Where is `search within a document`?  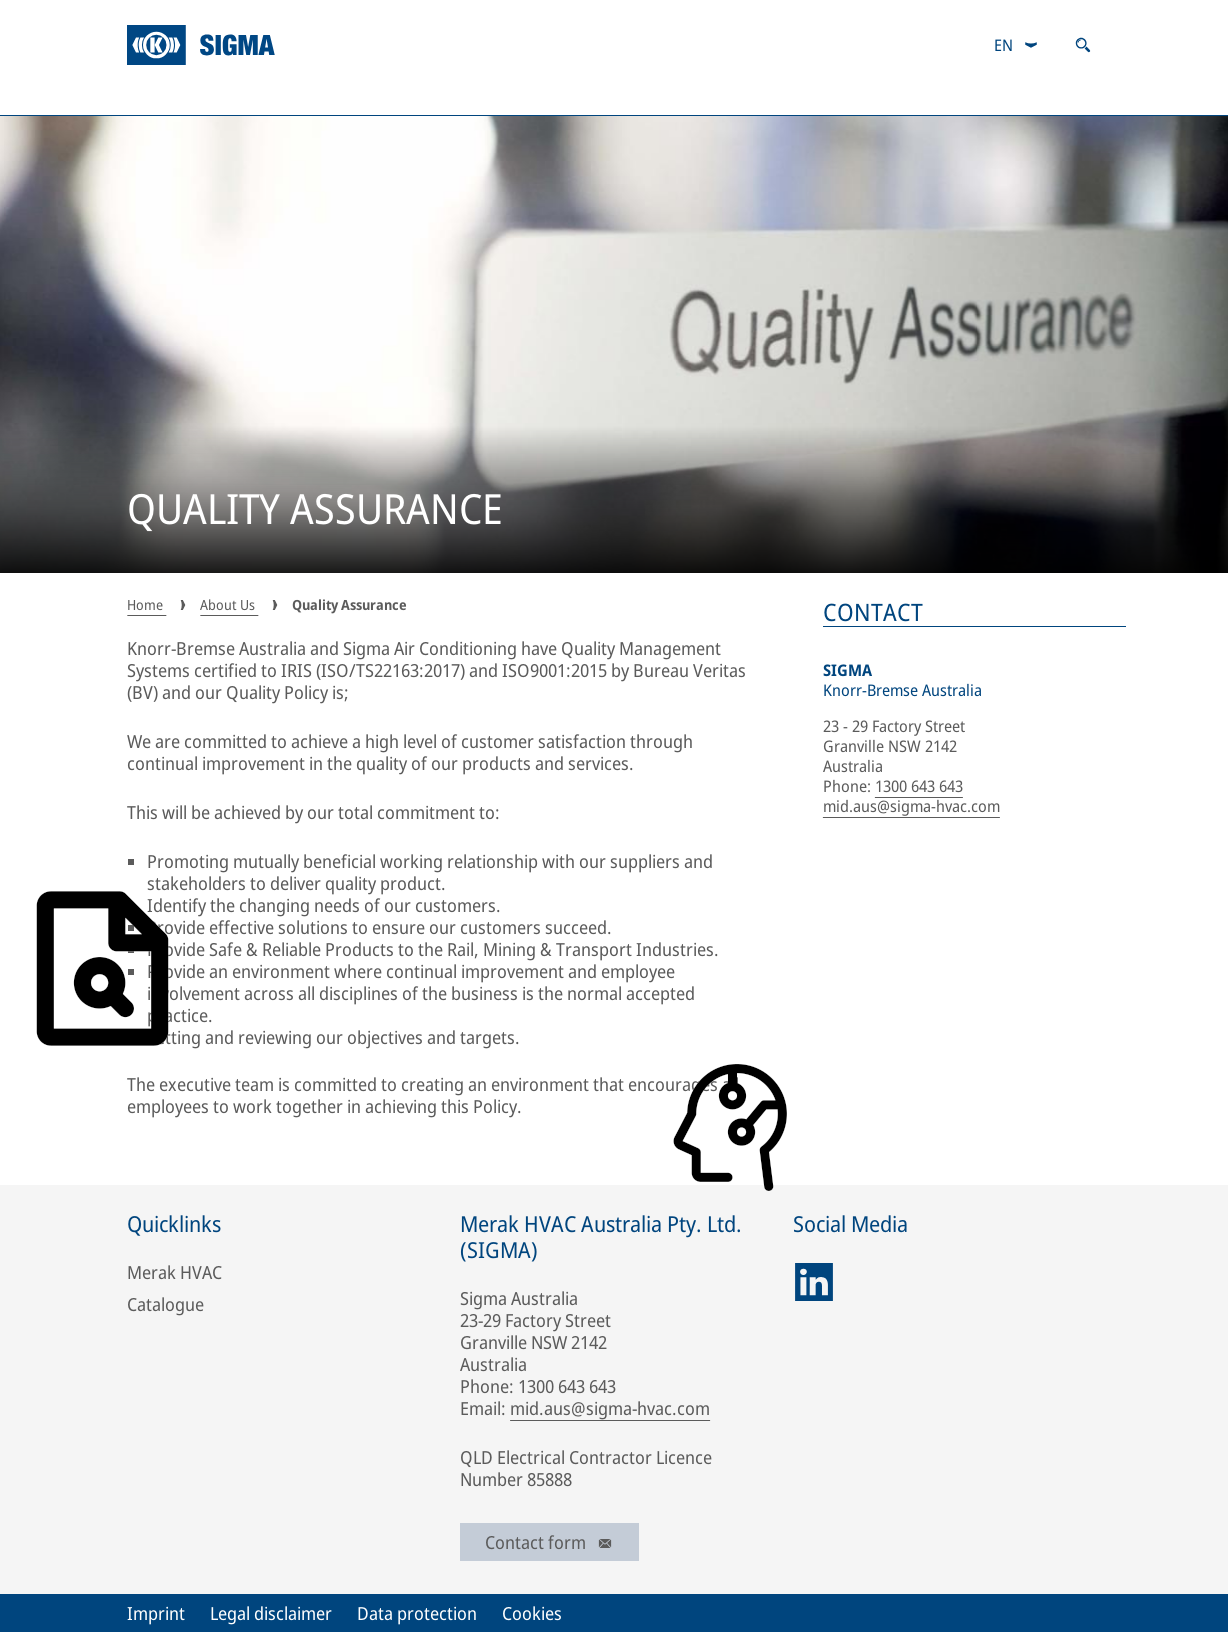
search within a document is located at coordinates (102, 968).